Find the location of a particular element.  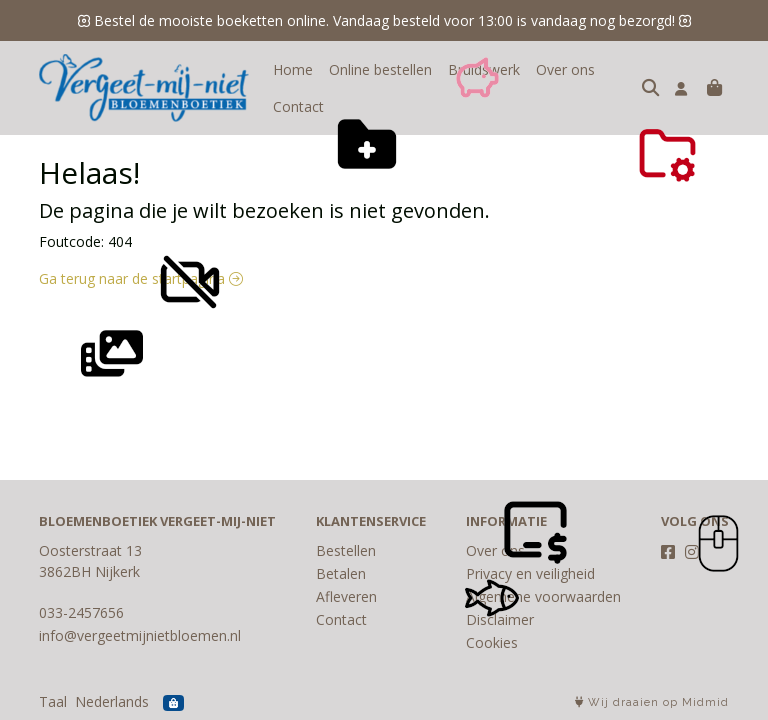

access folder settings is located at coordinates (667, 154).